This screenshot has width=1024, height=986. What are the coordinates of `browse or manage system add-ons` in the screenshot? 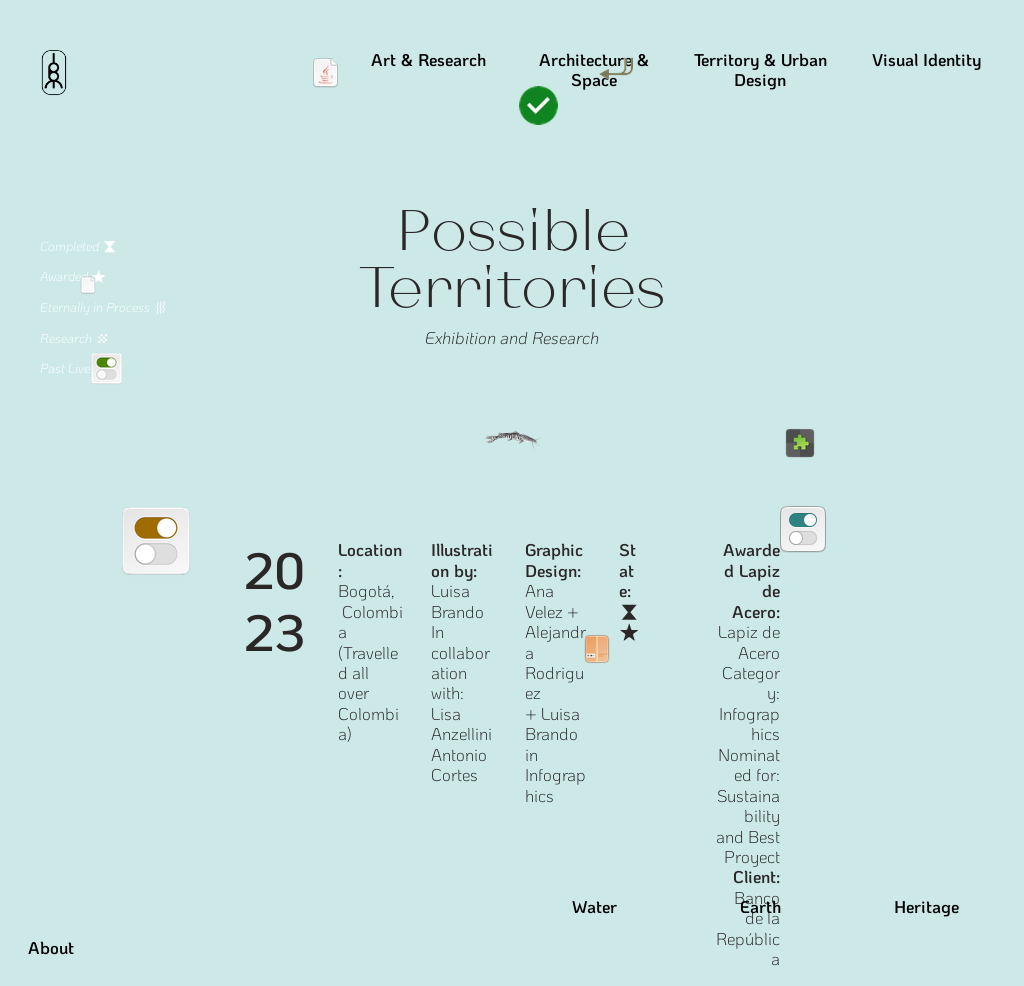 It's located at (800, 443).